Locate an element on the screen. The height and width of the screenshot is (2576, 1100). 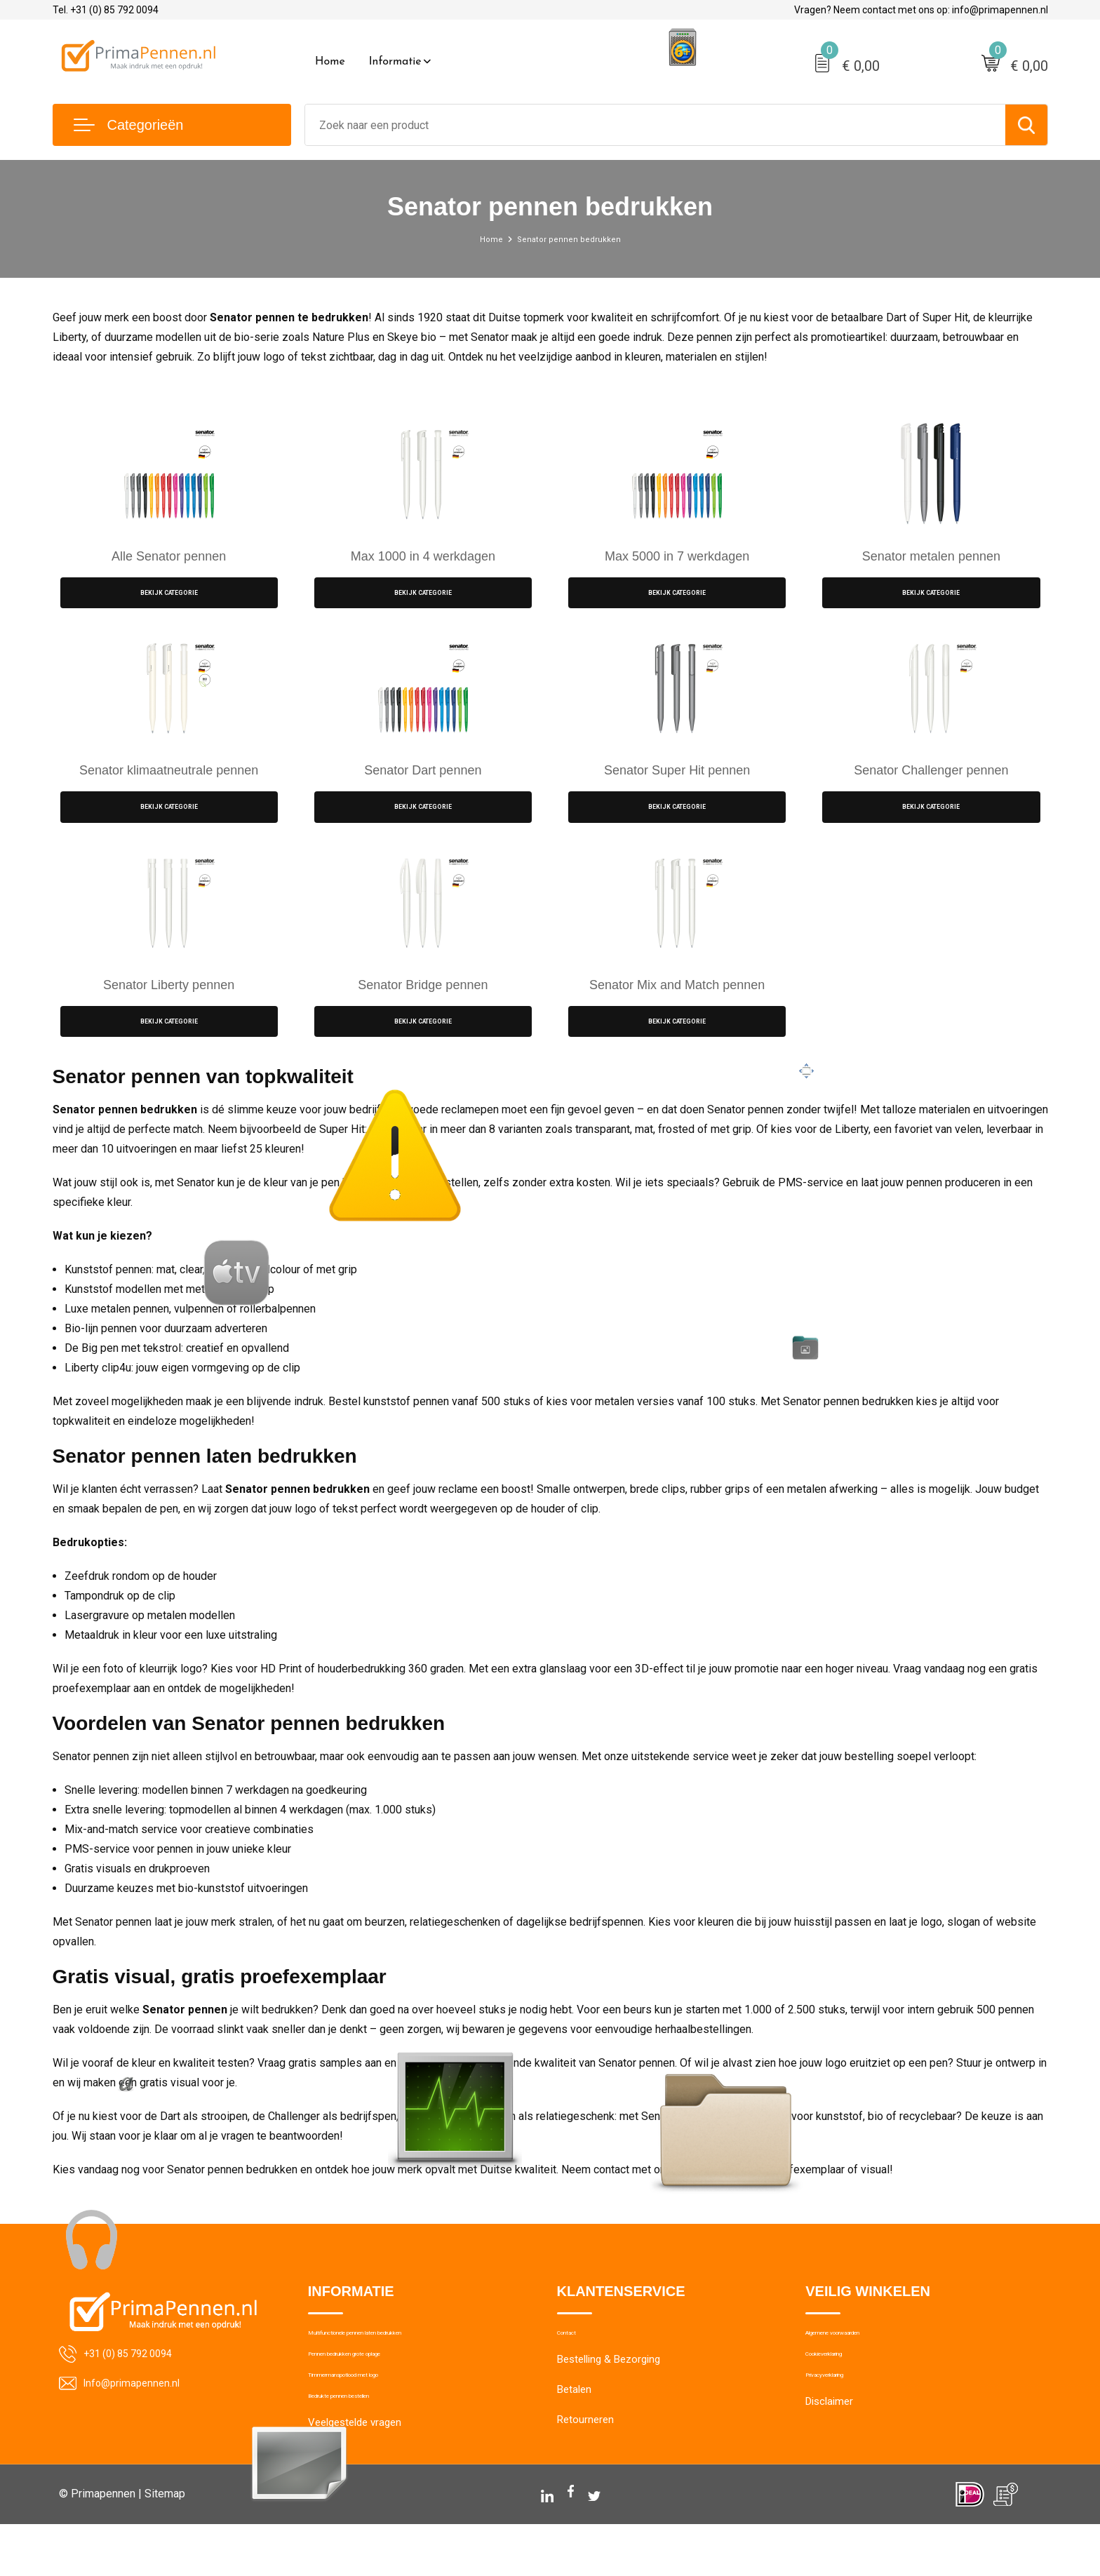
open your pictures folder is located at coordinates (805, 1348).